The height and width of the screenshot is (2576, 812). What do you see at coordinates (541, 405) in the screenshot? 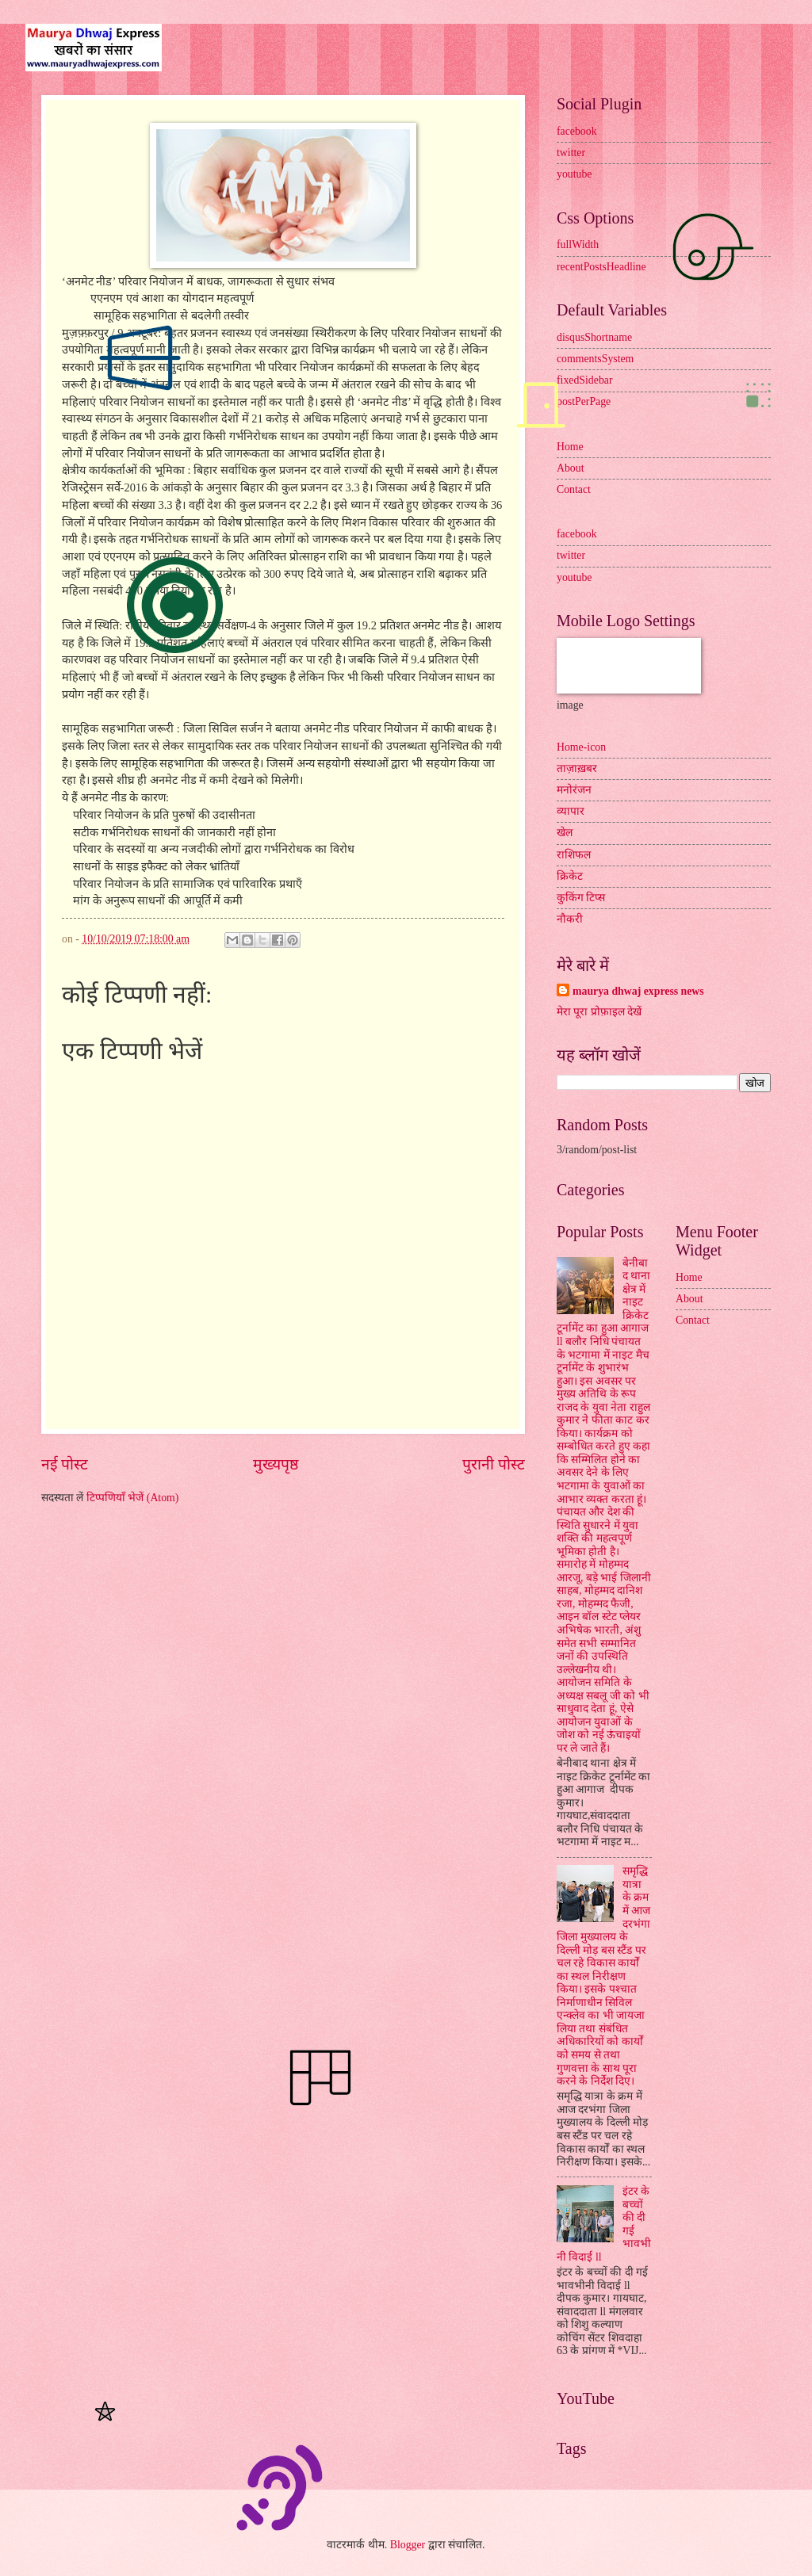
I see `exit or log out of the application` at bounding box center [541, 405].